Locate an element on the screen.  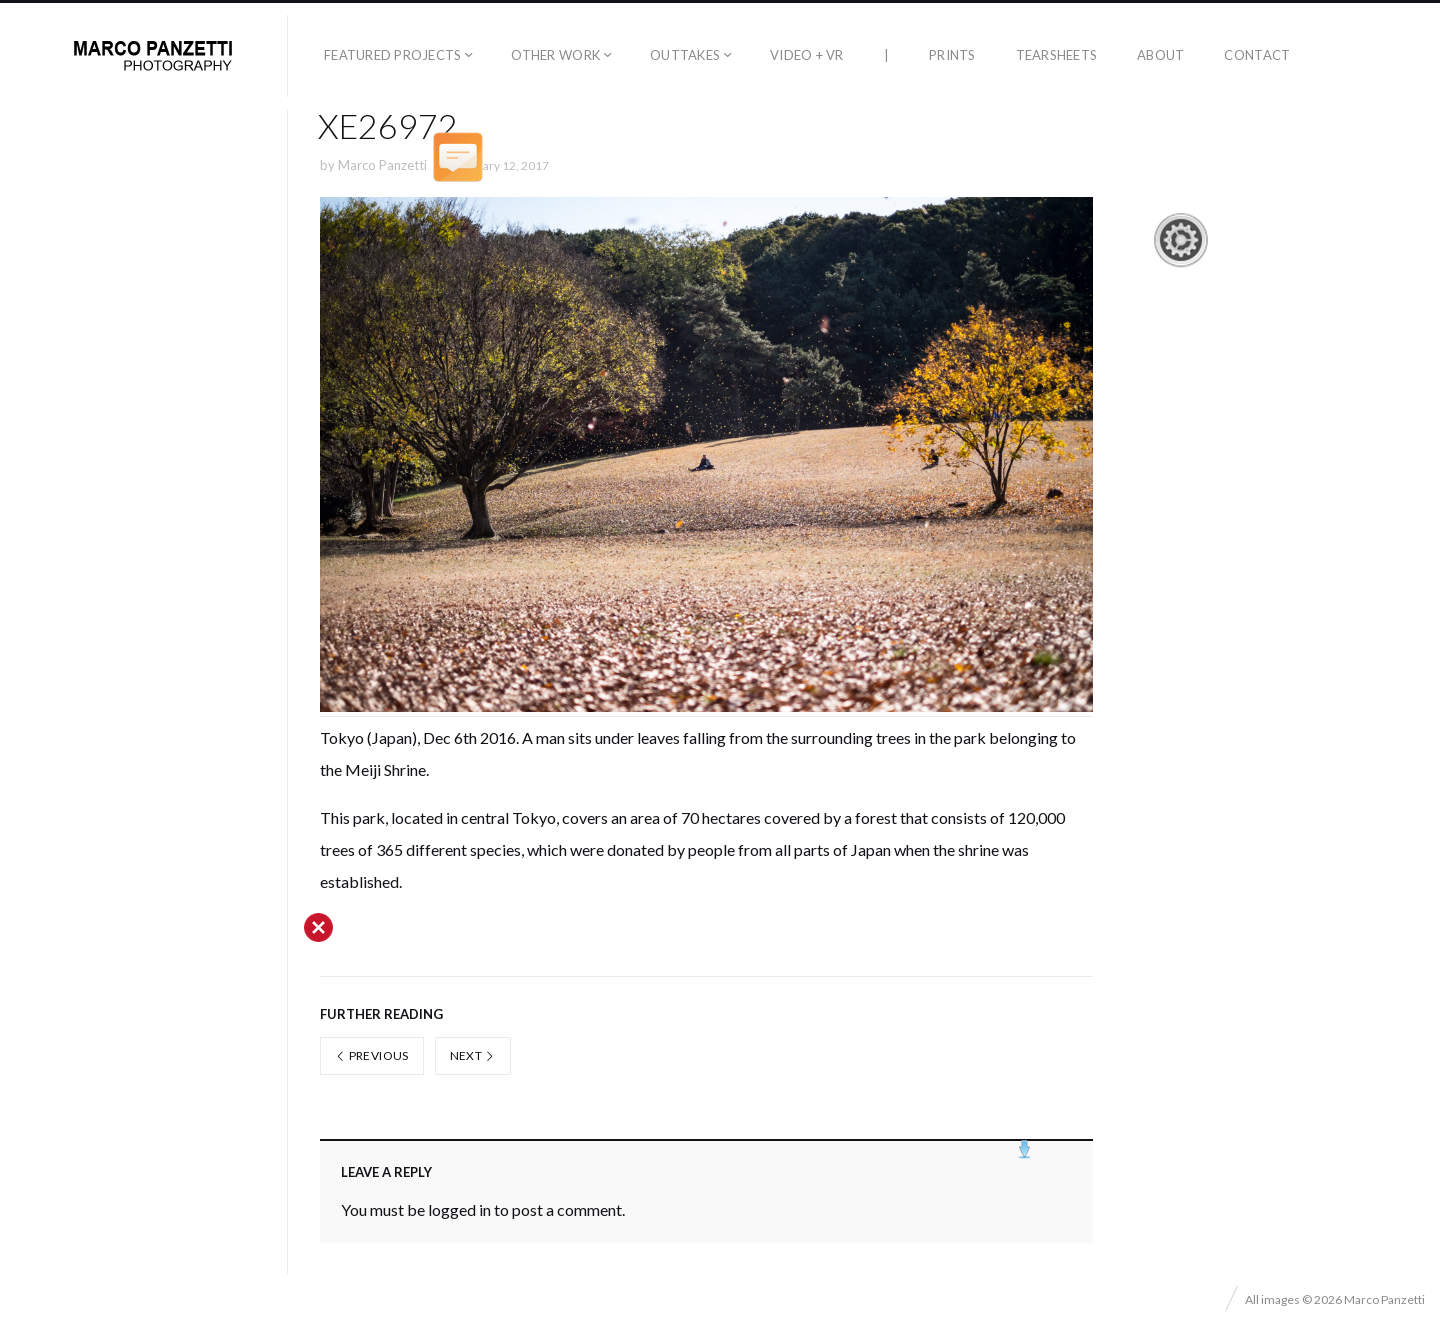
view or edit item properties is located at coordinates (1181, 240).